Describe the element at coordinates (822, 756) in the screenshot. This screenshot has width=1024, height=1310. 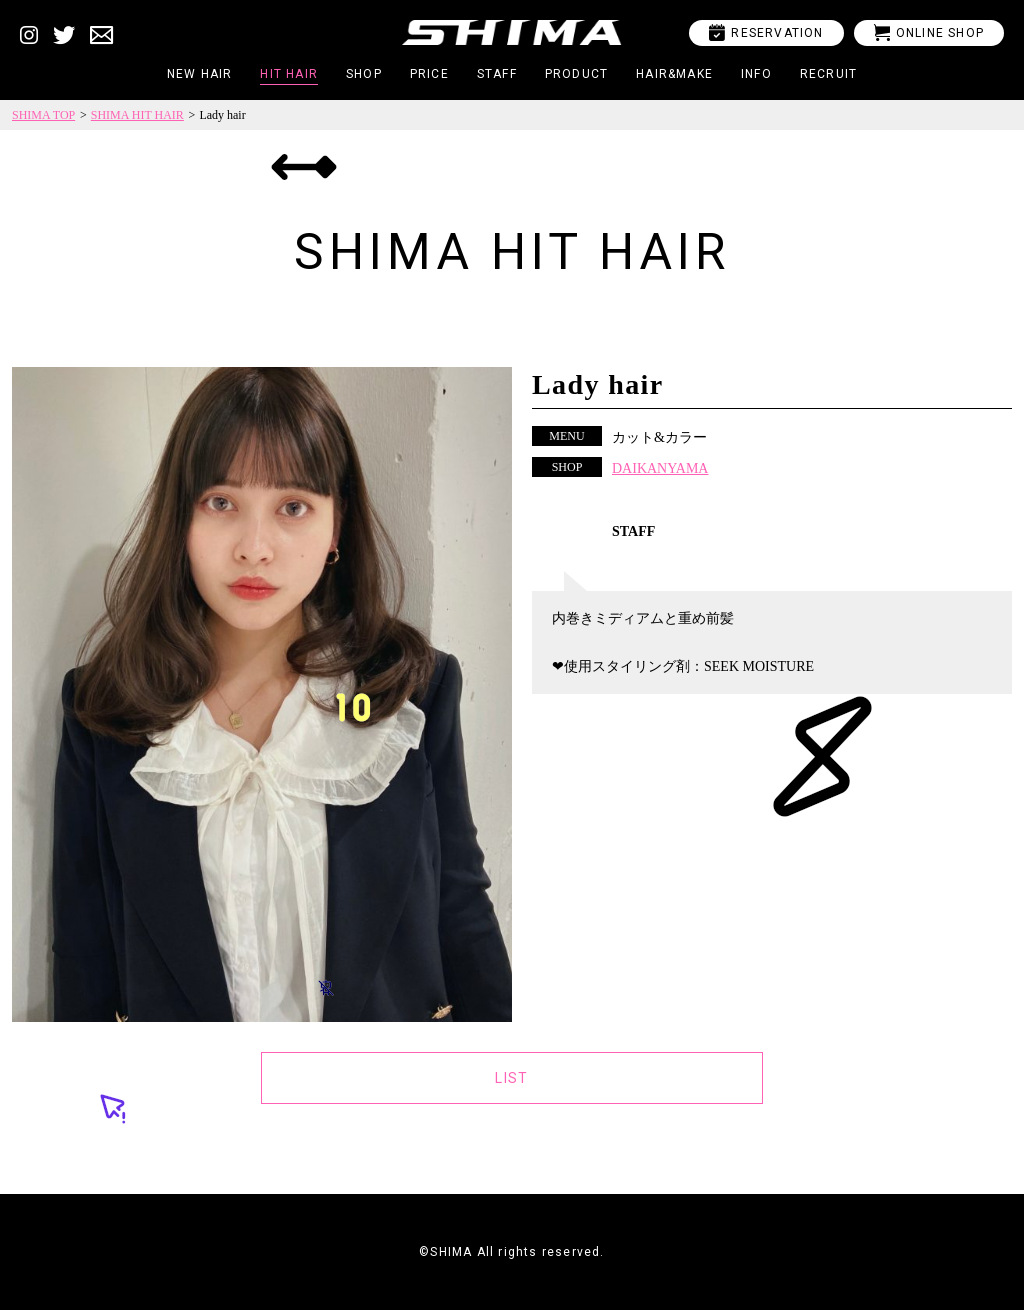
I see `access THORChain cryptocurrency services` at that location.